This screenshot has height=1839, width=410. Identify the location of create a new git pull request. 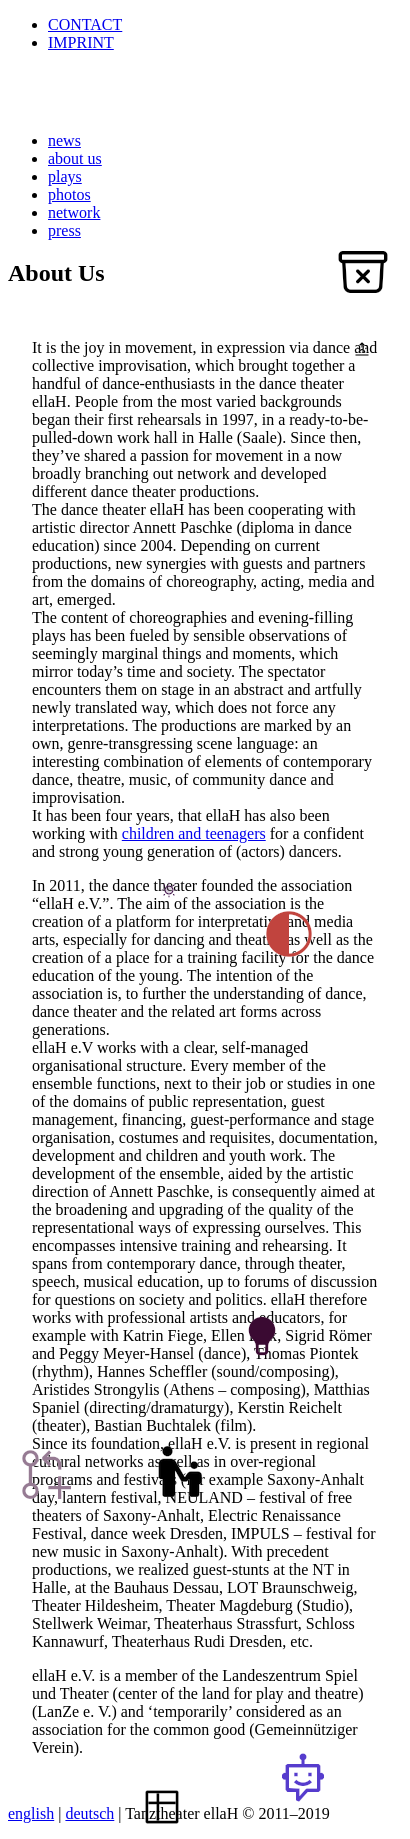
(45, 1473).